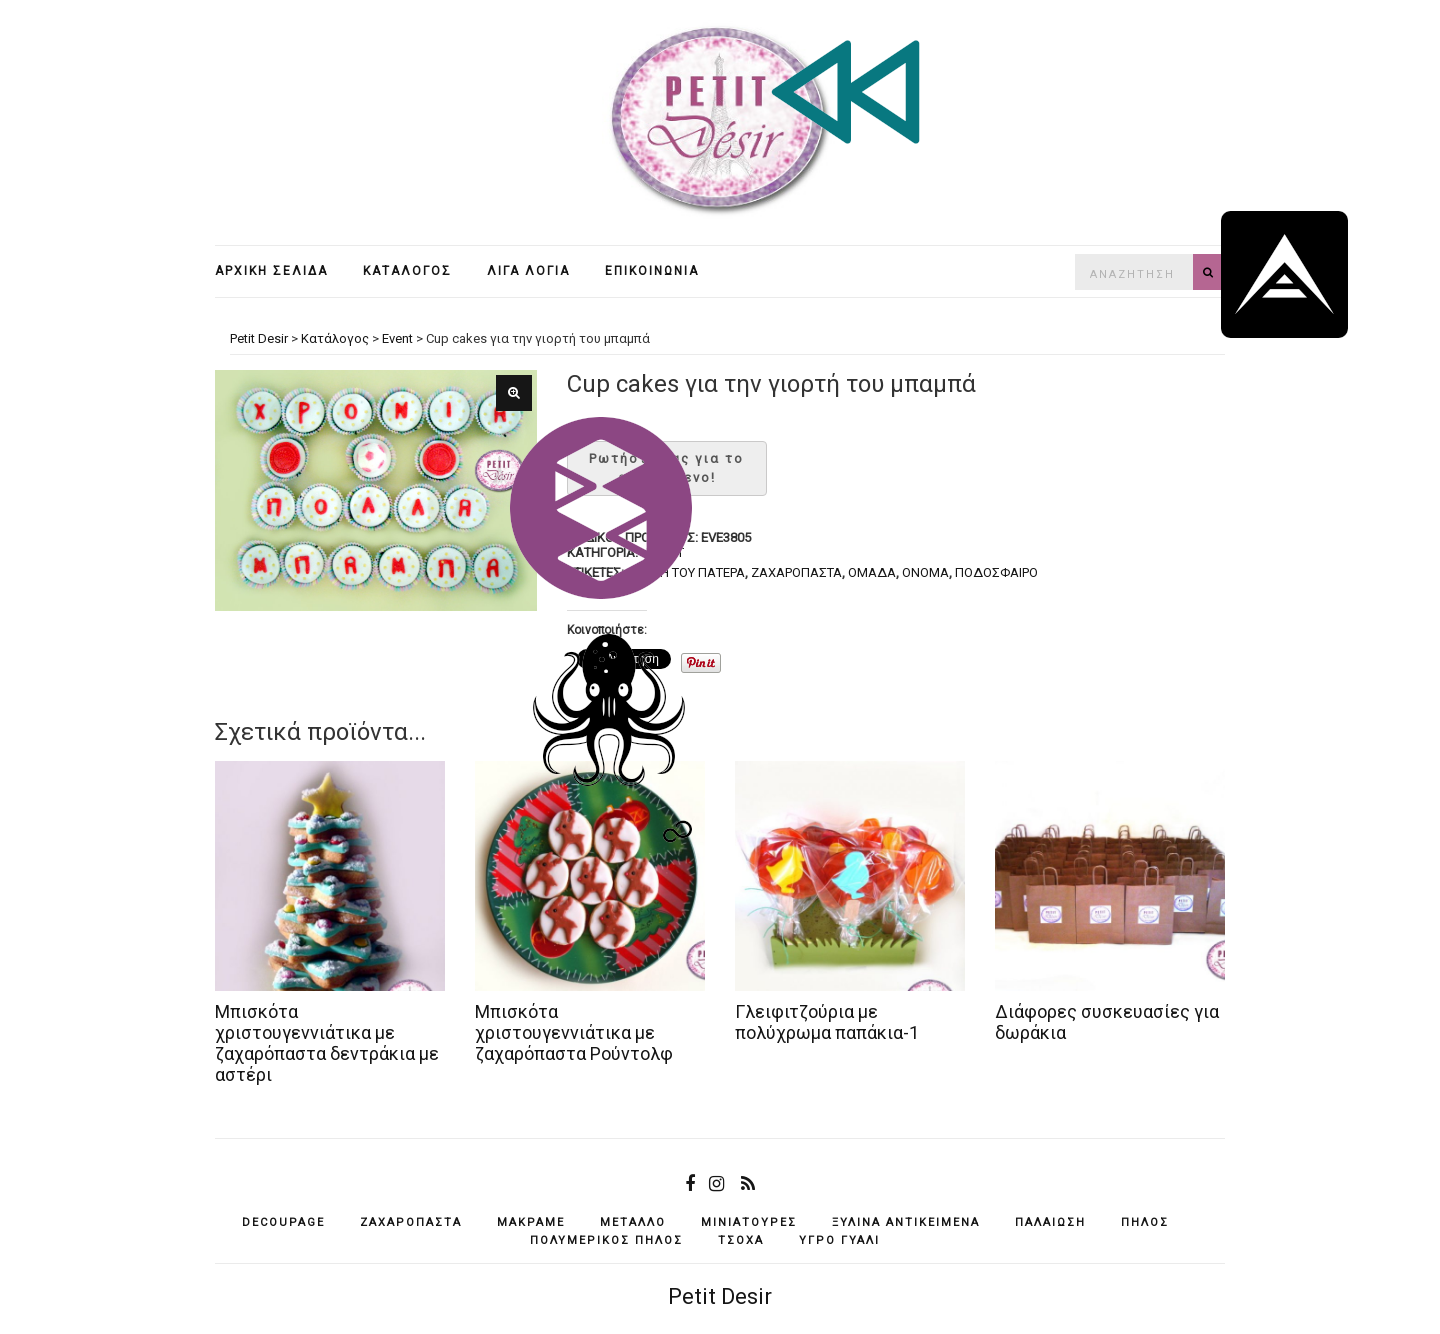  I want to click on ark ecosystem logo, so click(1284, 274).